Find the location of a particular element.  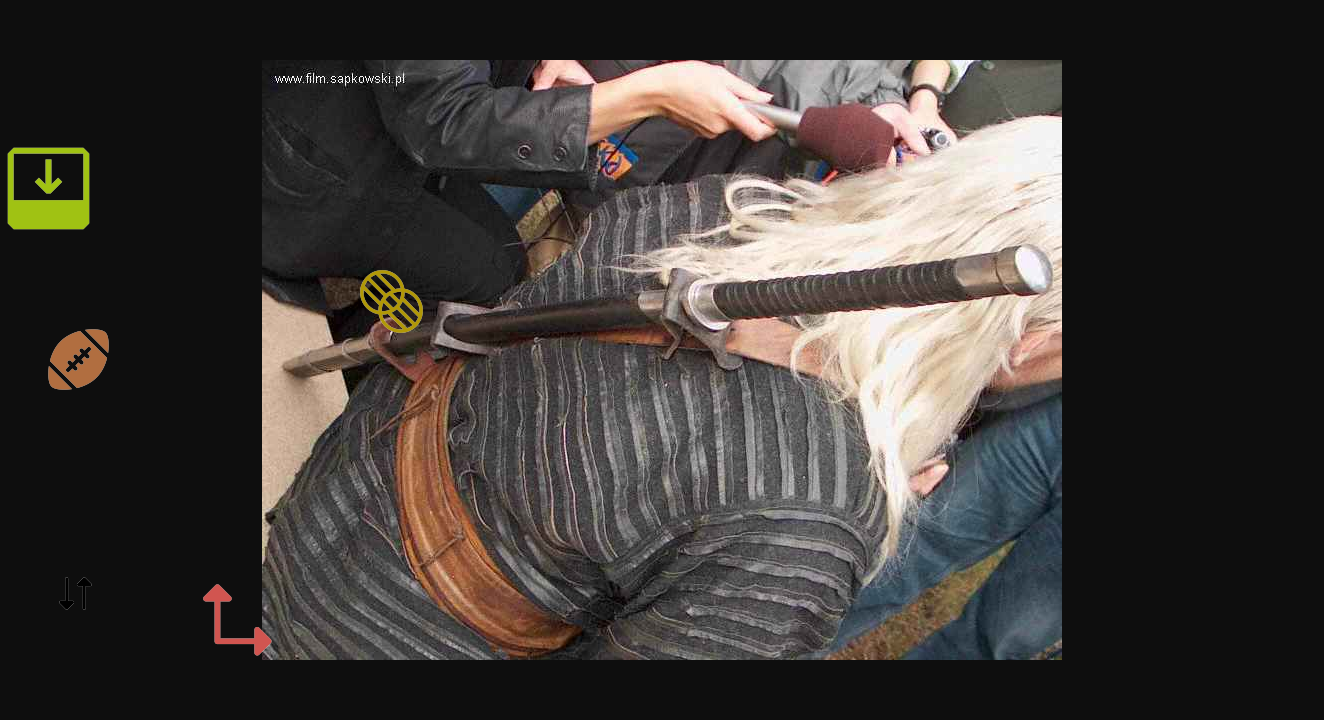

dock panel to bottom of editor is located at coordinates (48, 188).